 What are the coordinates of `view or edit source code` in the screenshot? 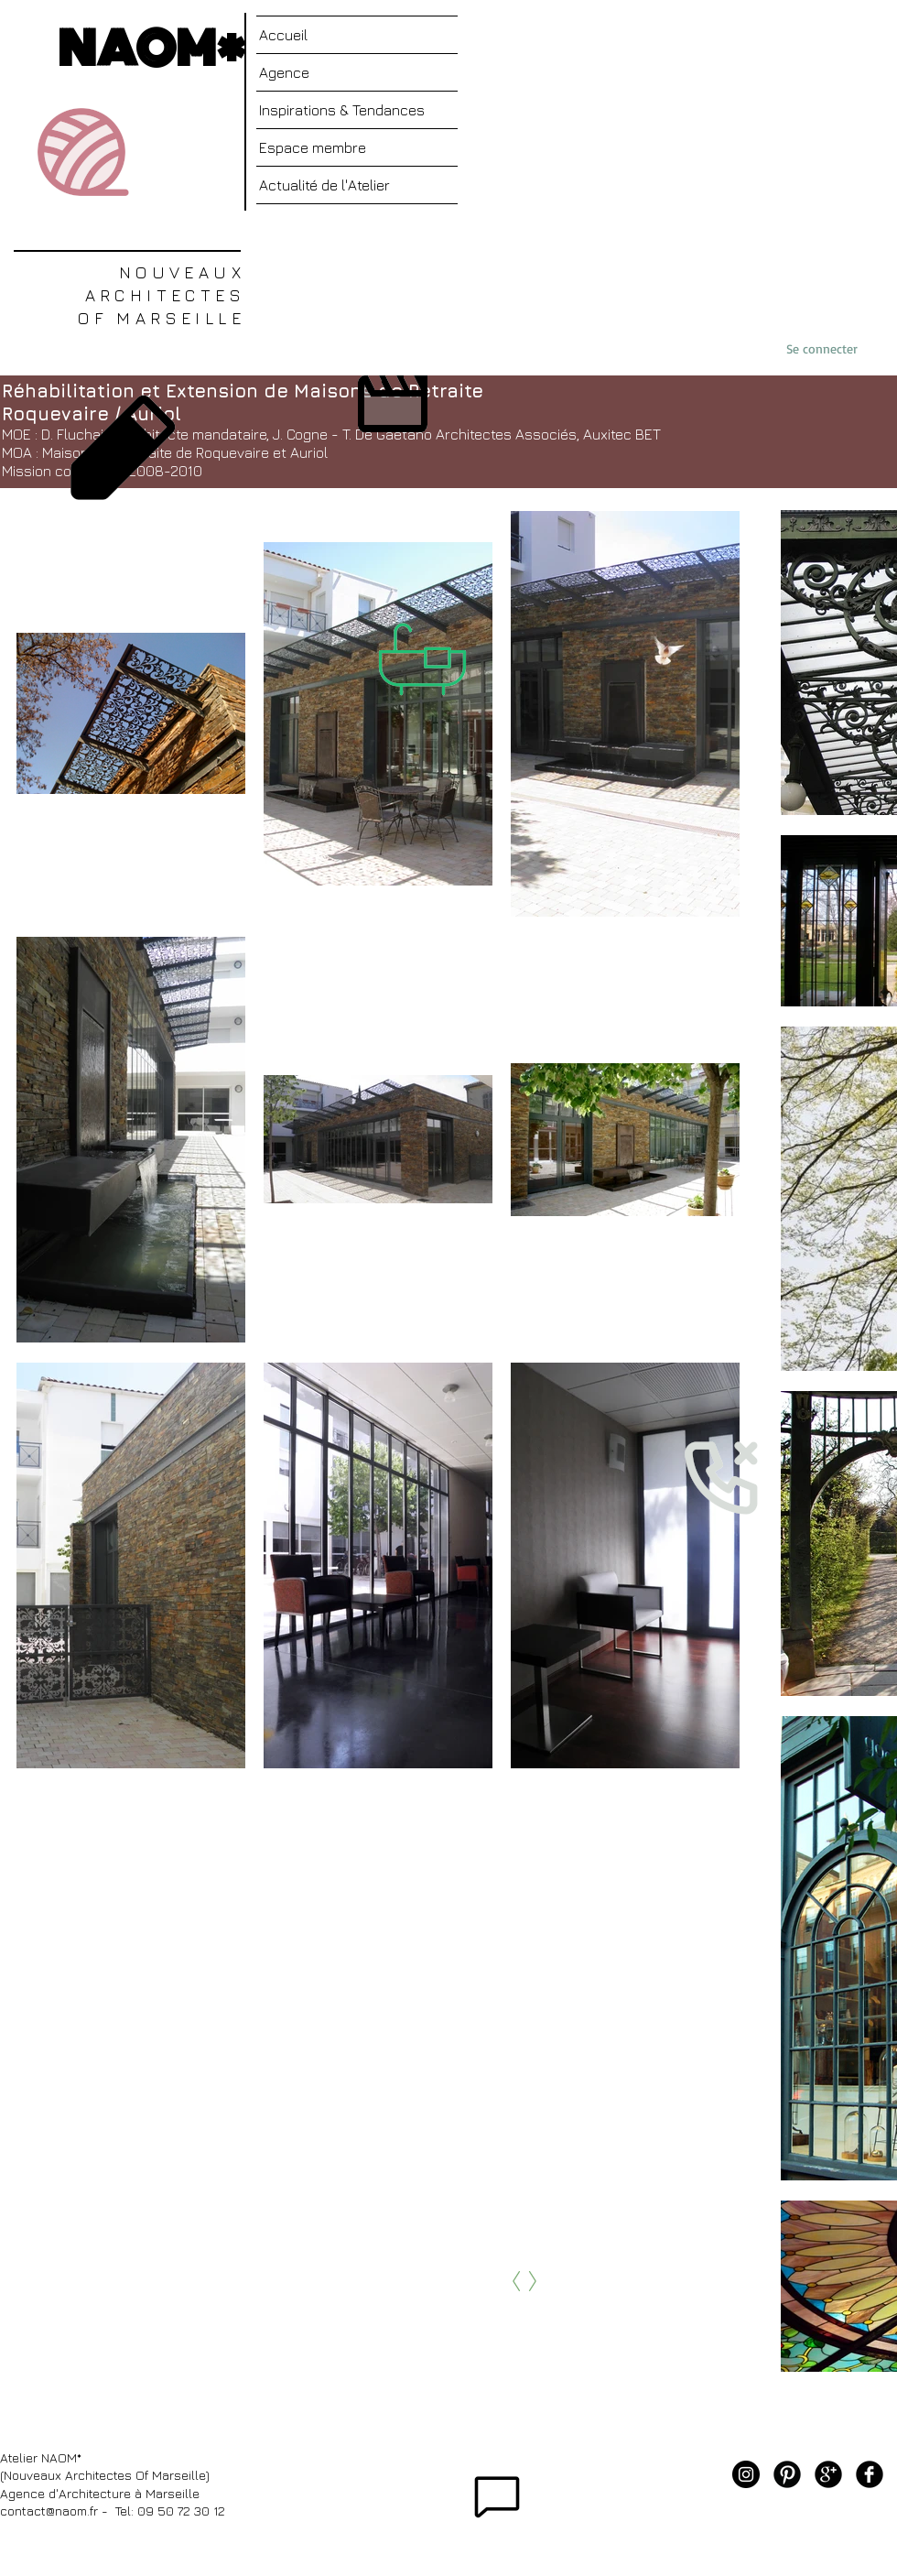 It's located at (524, 2281).